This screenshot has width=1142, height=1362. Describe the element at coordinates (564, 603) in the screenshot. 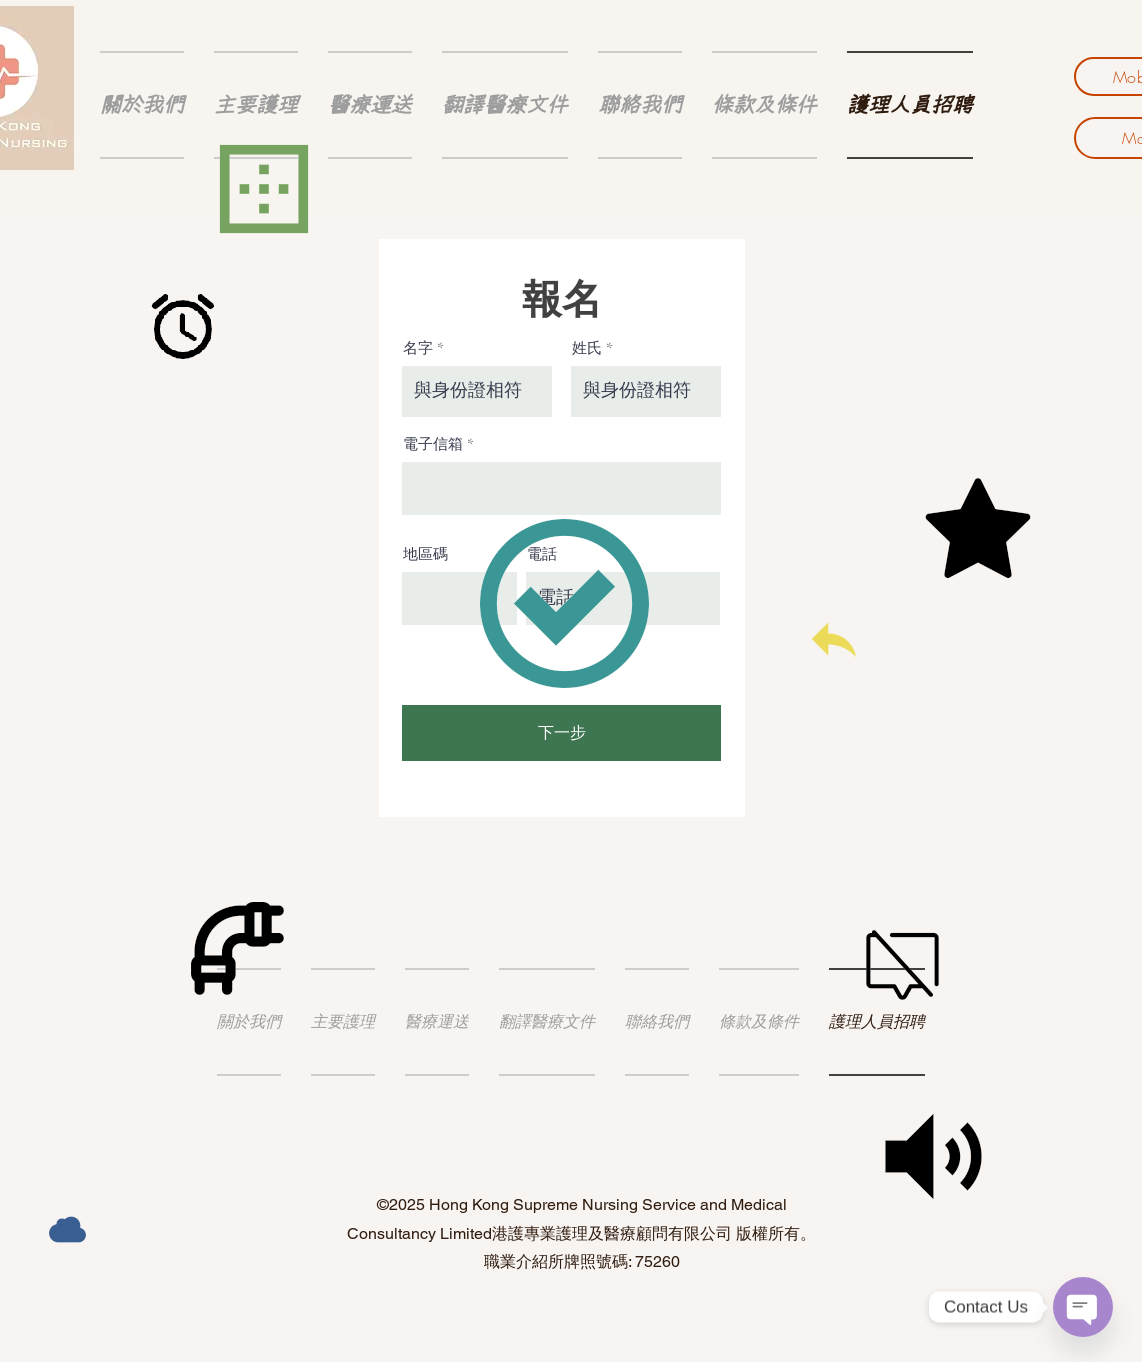

I see `indicates task or action completed successfully` at that location.